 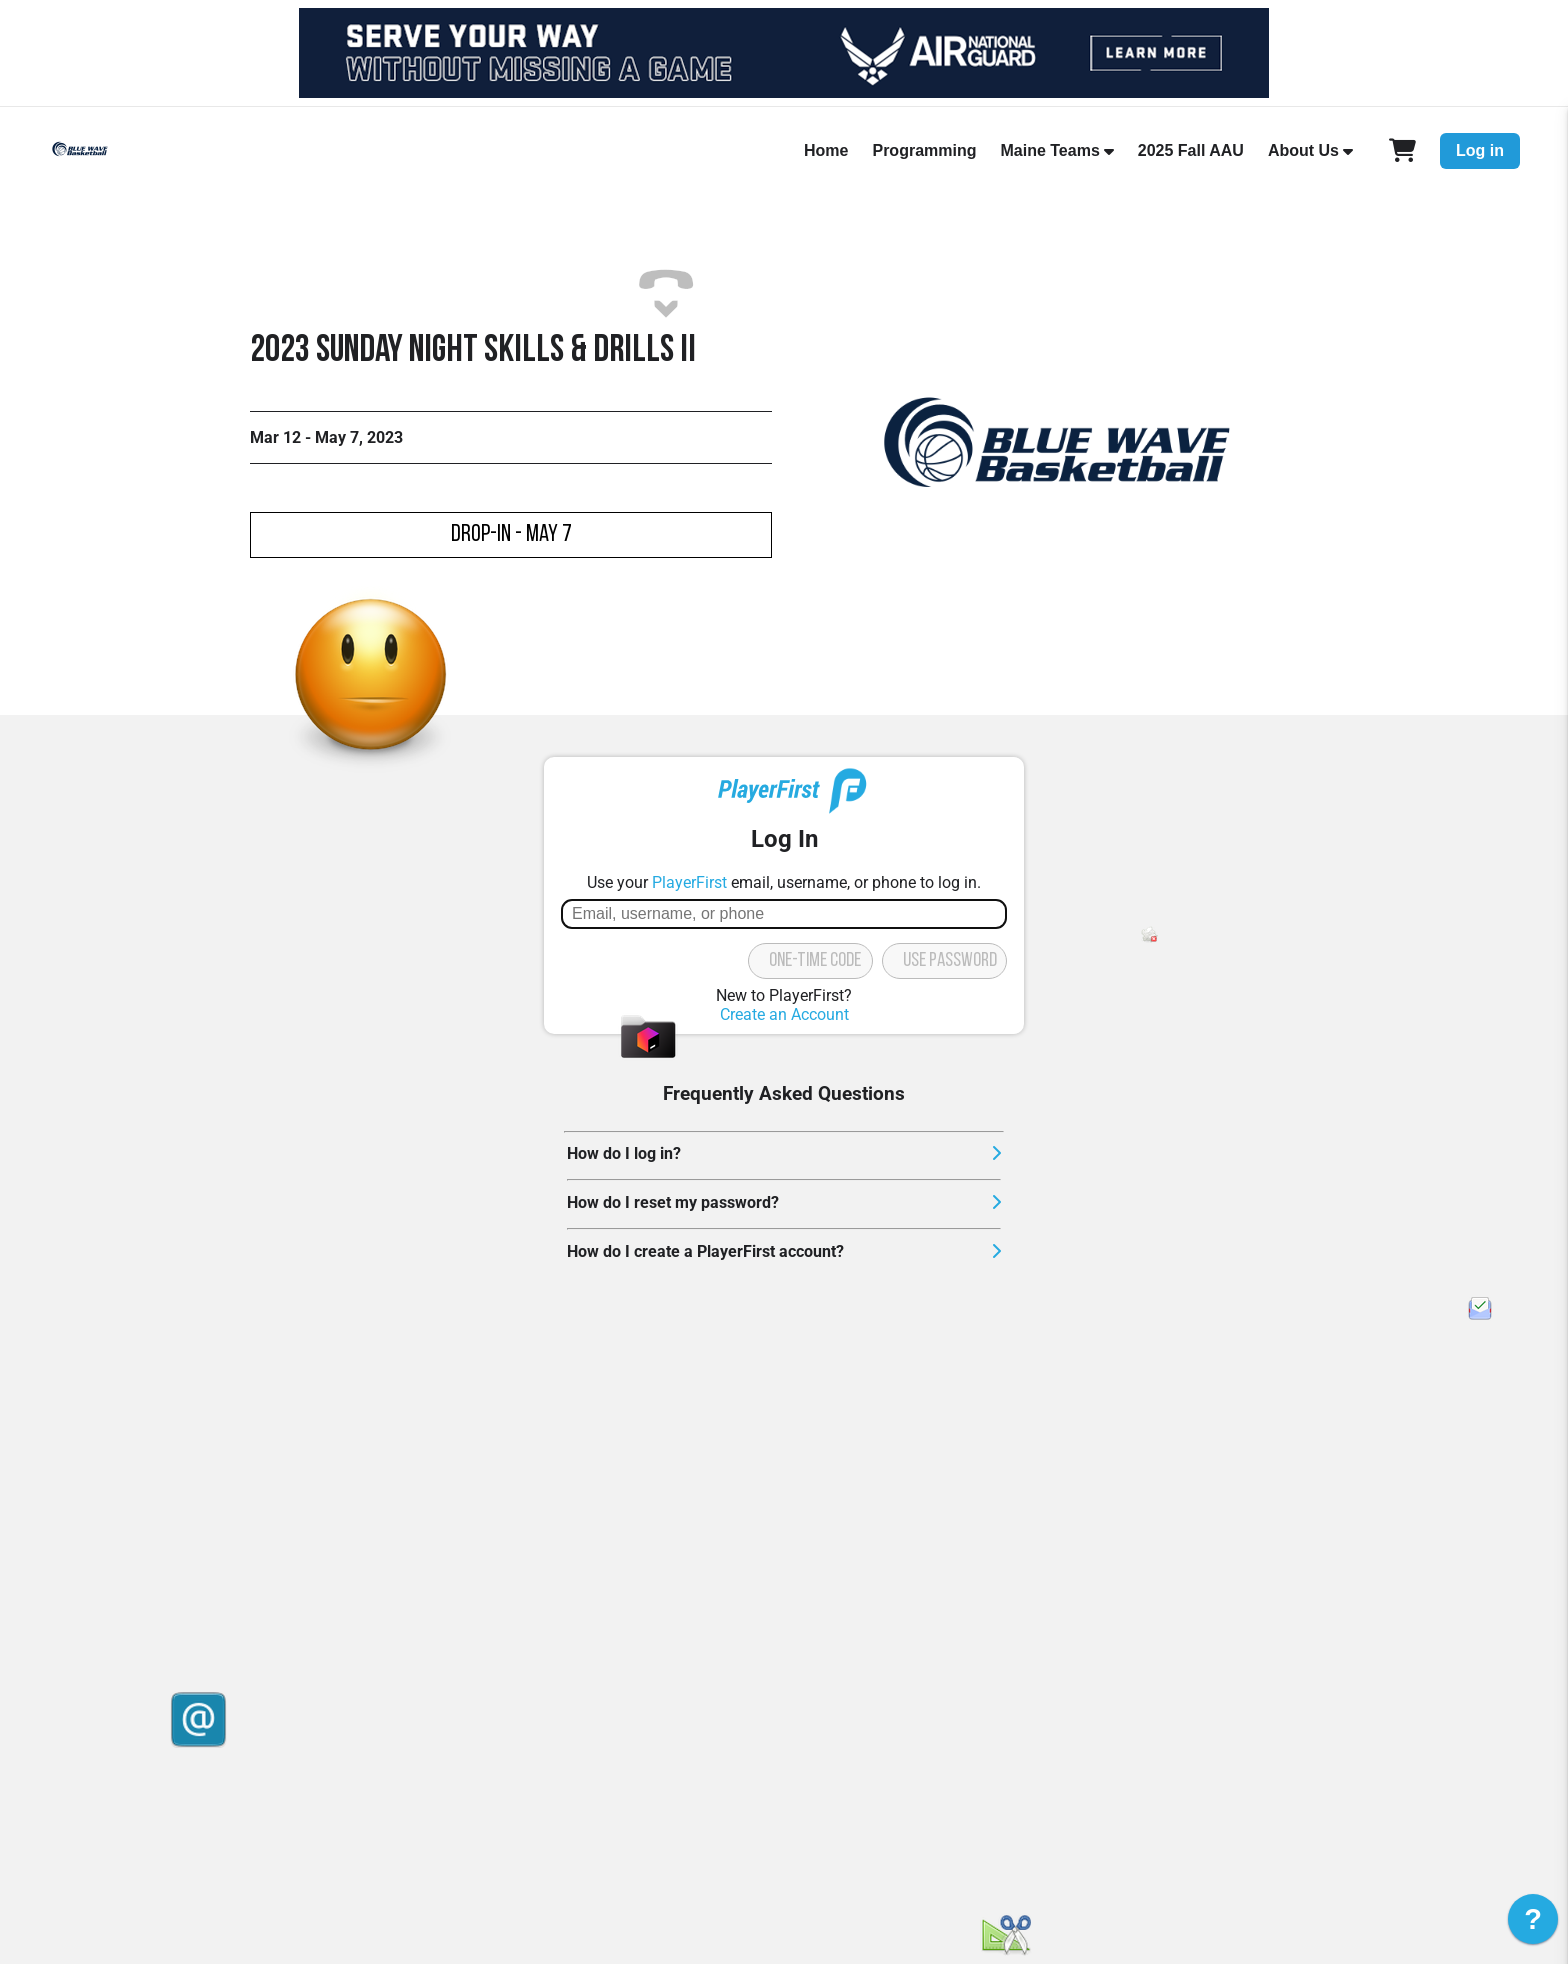 What do you see at coordinates (648, 1038) in the screenshot?
I see `open folder containing JetBrains Toolbox projects` at bounding box center [648, 1038].